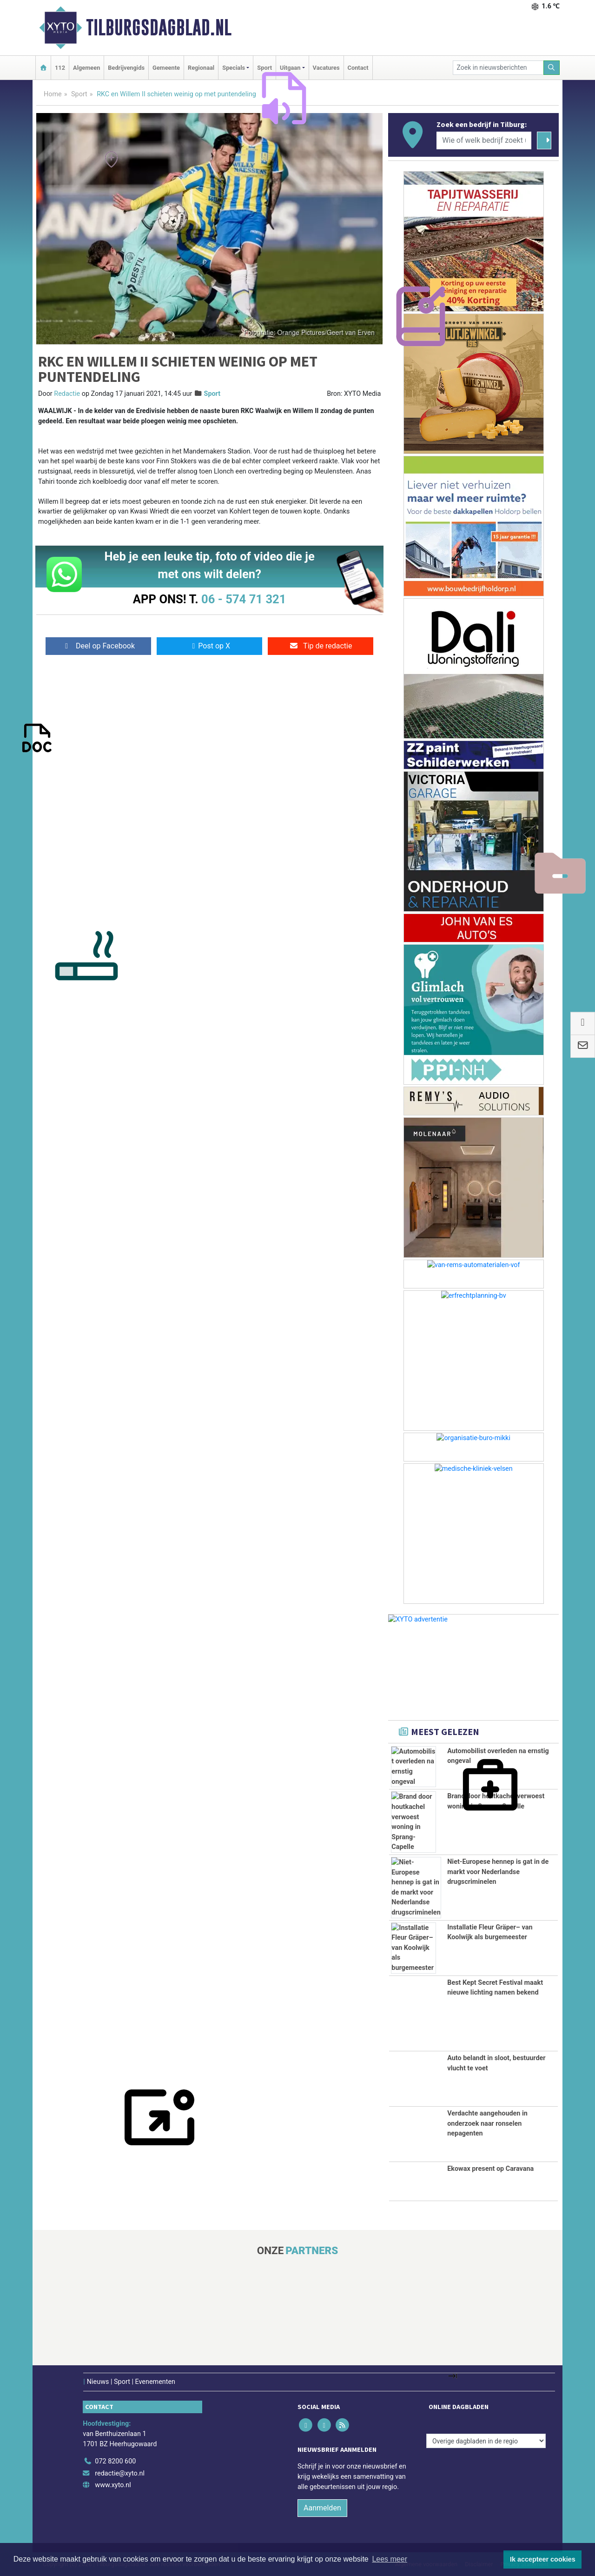  I want to click on open a document file, so click(37, 739).